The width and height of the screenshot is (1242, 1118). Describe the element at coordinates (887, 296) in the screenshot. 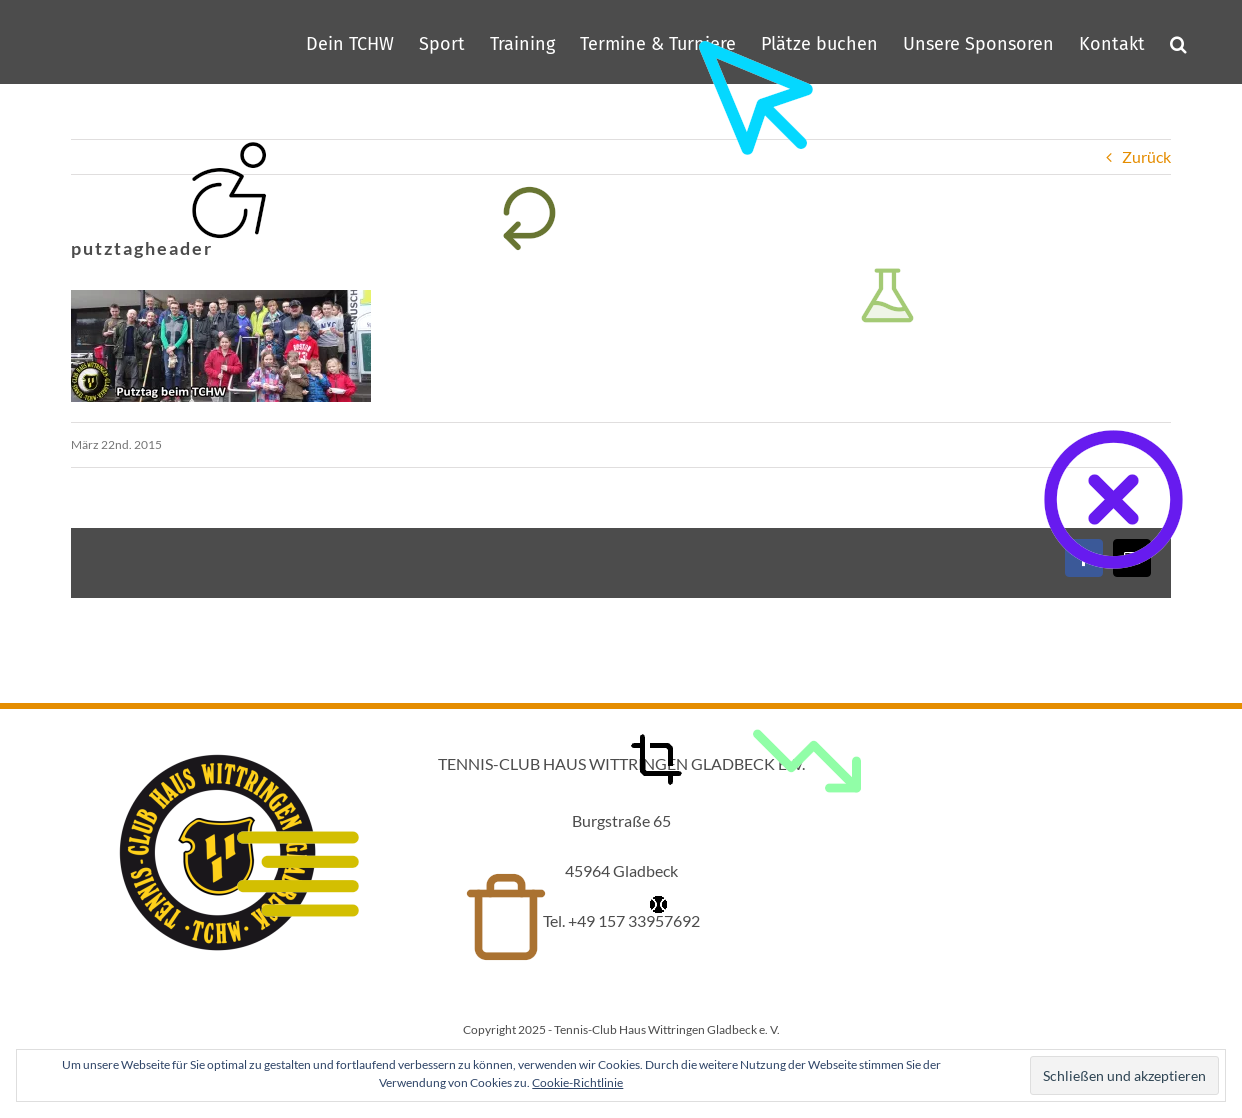

I see `access lab or experimental features` at that location.